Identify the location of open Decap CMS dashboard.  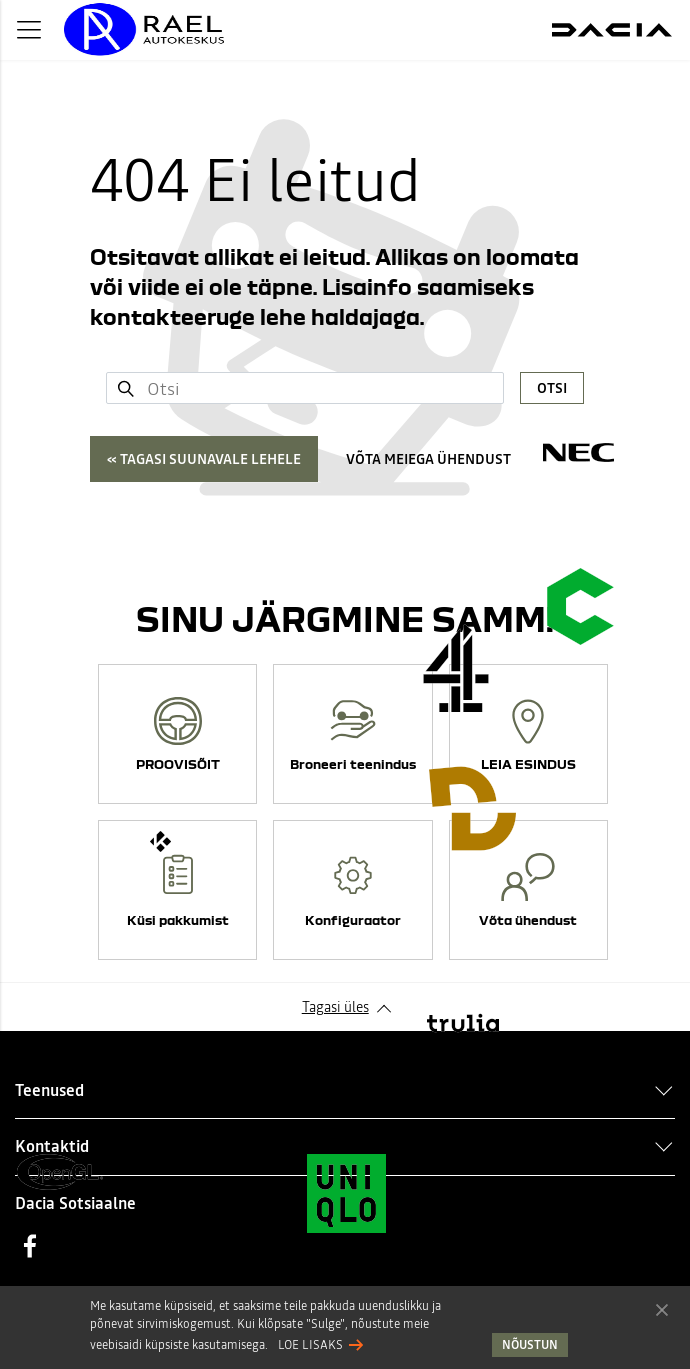
(472, 808).